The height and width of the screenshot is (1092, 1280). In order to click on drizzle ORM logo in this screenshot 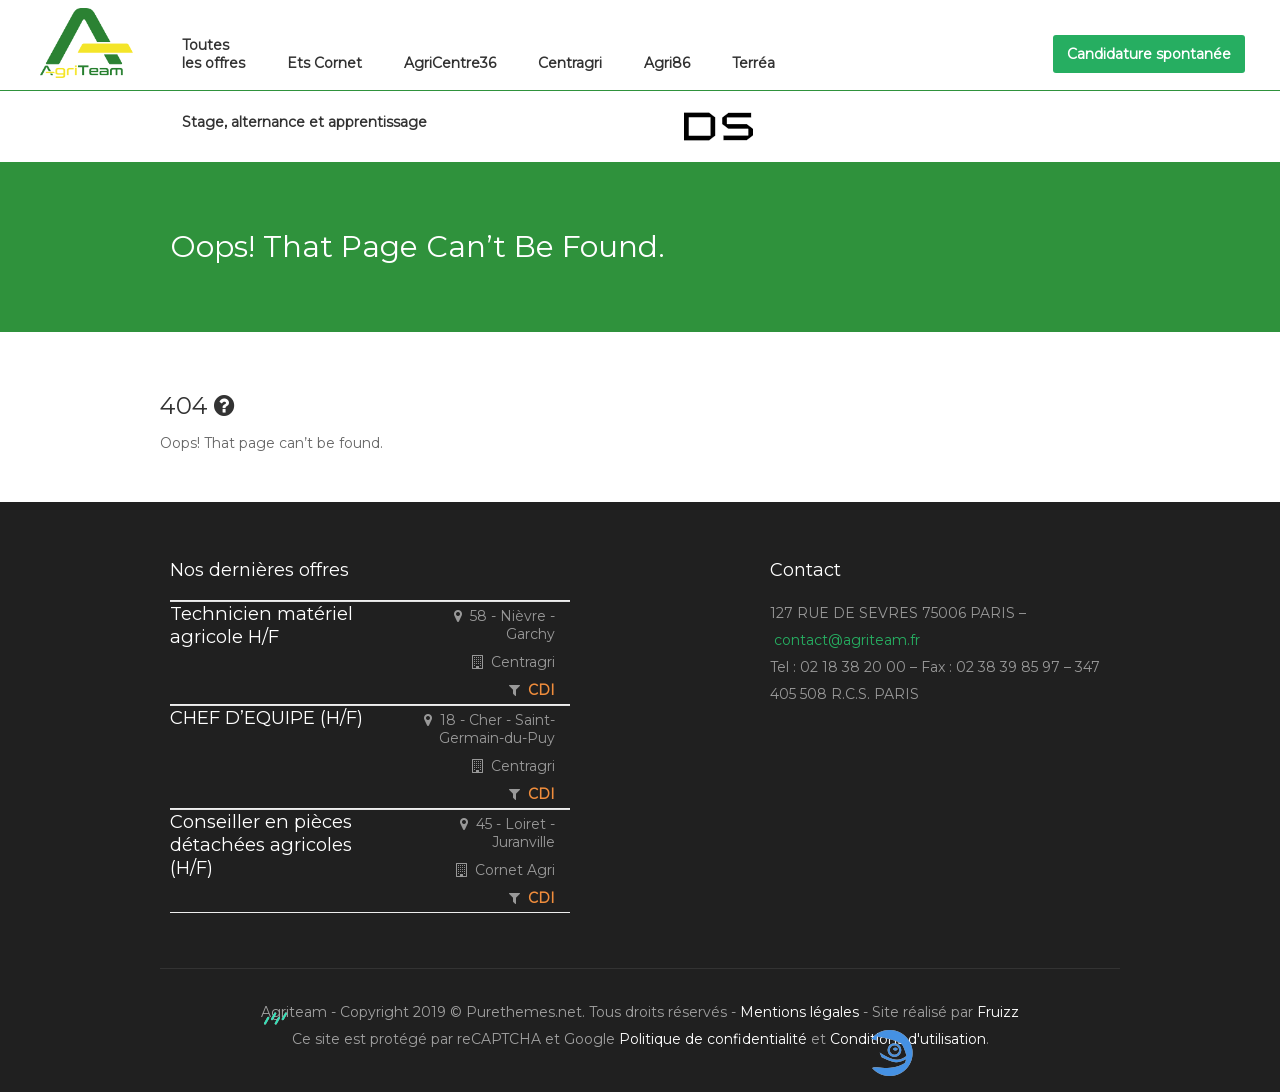, I will do `click(275, 1018)`.